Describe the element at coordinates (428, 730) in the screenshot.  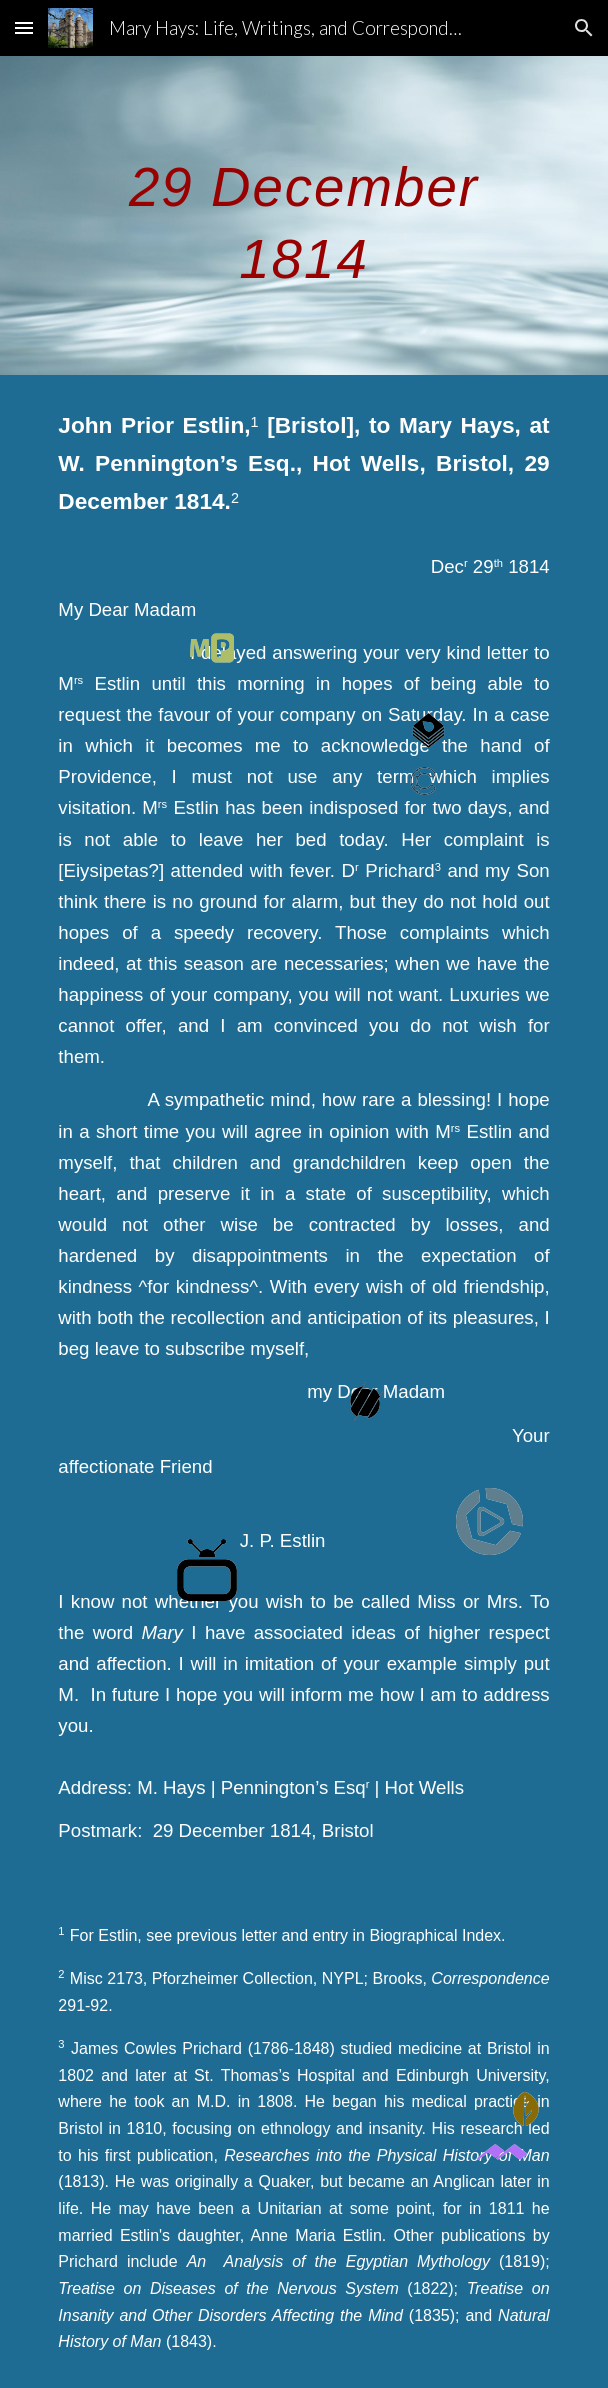
I see `vapor swift web framework logo` at that location.